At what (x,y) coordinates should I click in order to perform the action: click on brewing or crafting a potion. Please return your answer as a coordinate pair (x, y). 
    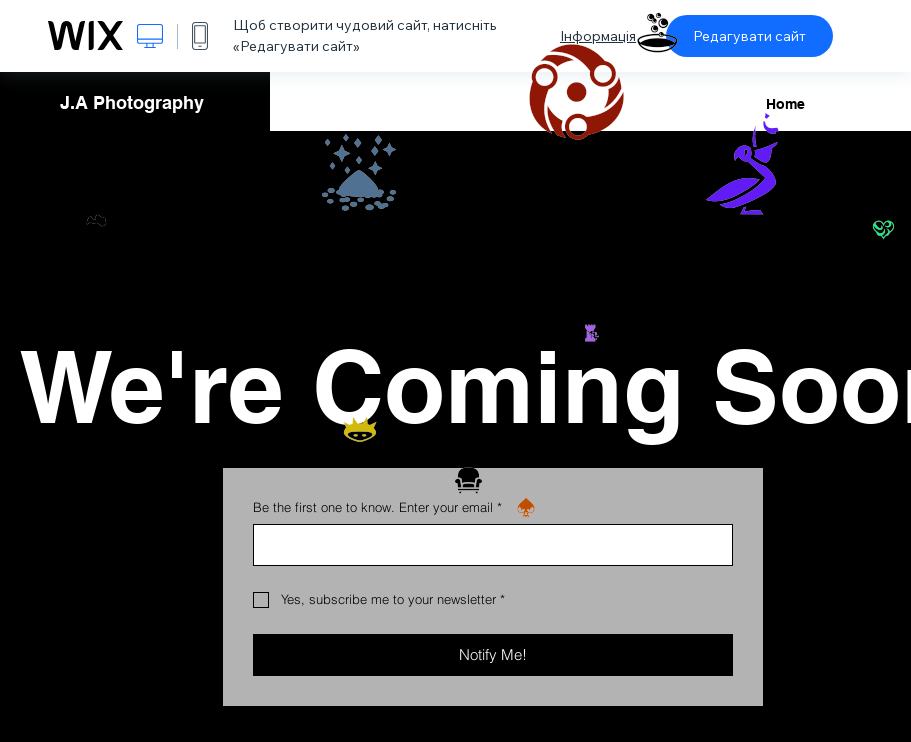
    Looking at the image, I should click on (657, 32).